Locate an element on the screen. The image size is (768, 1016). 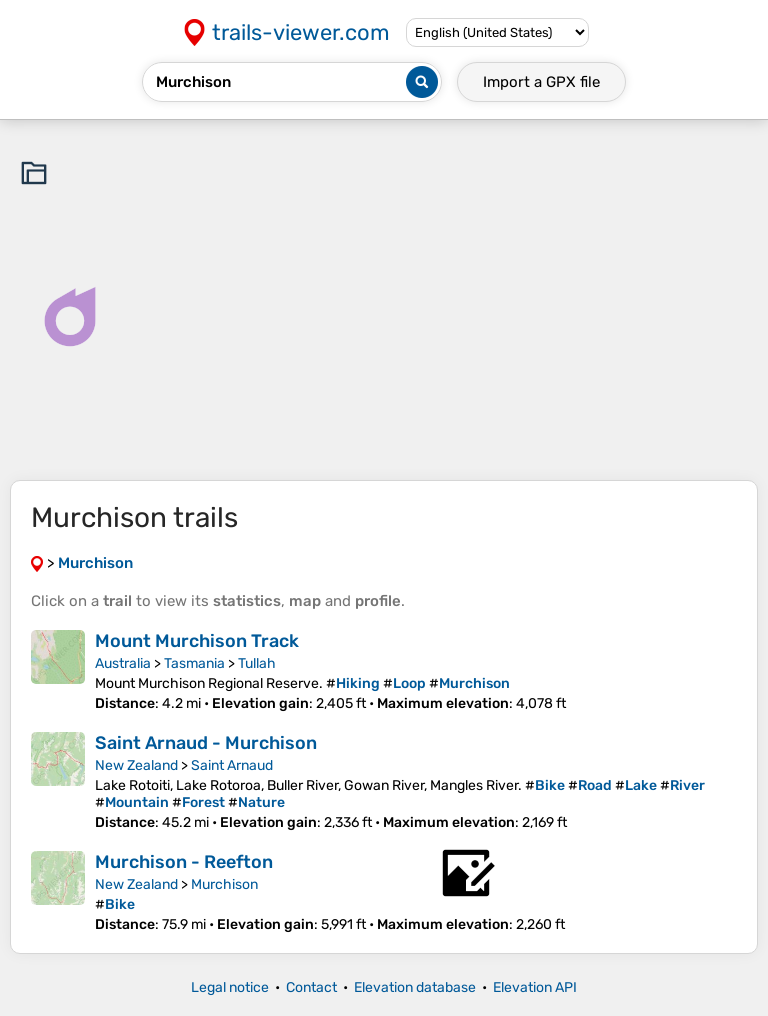
open folder to view files is located at coordinates (34, 173).